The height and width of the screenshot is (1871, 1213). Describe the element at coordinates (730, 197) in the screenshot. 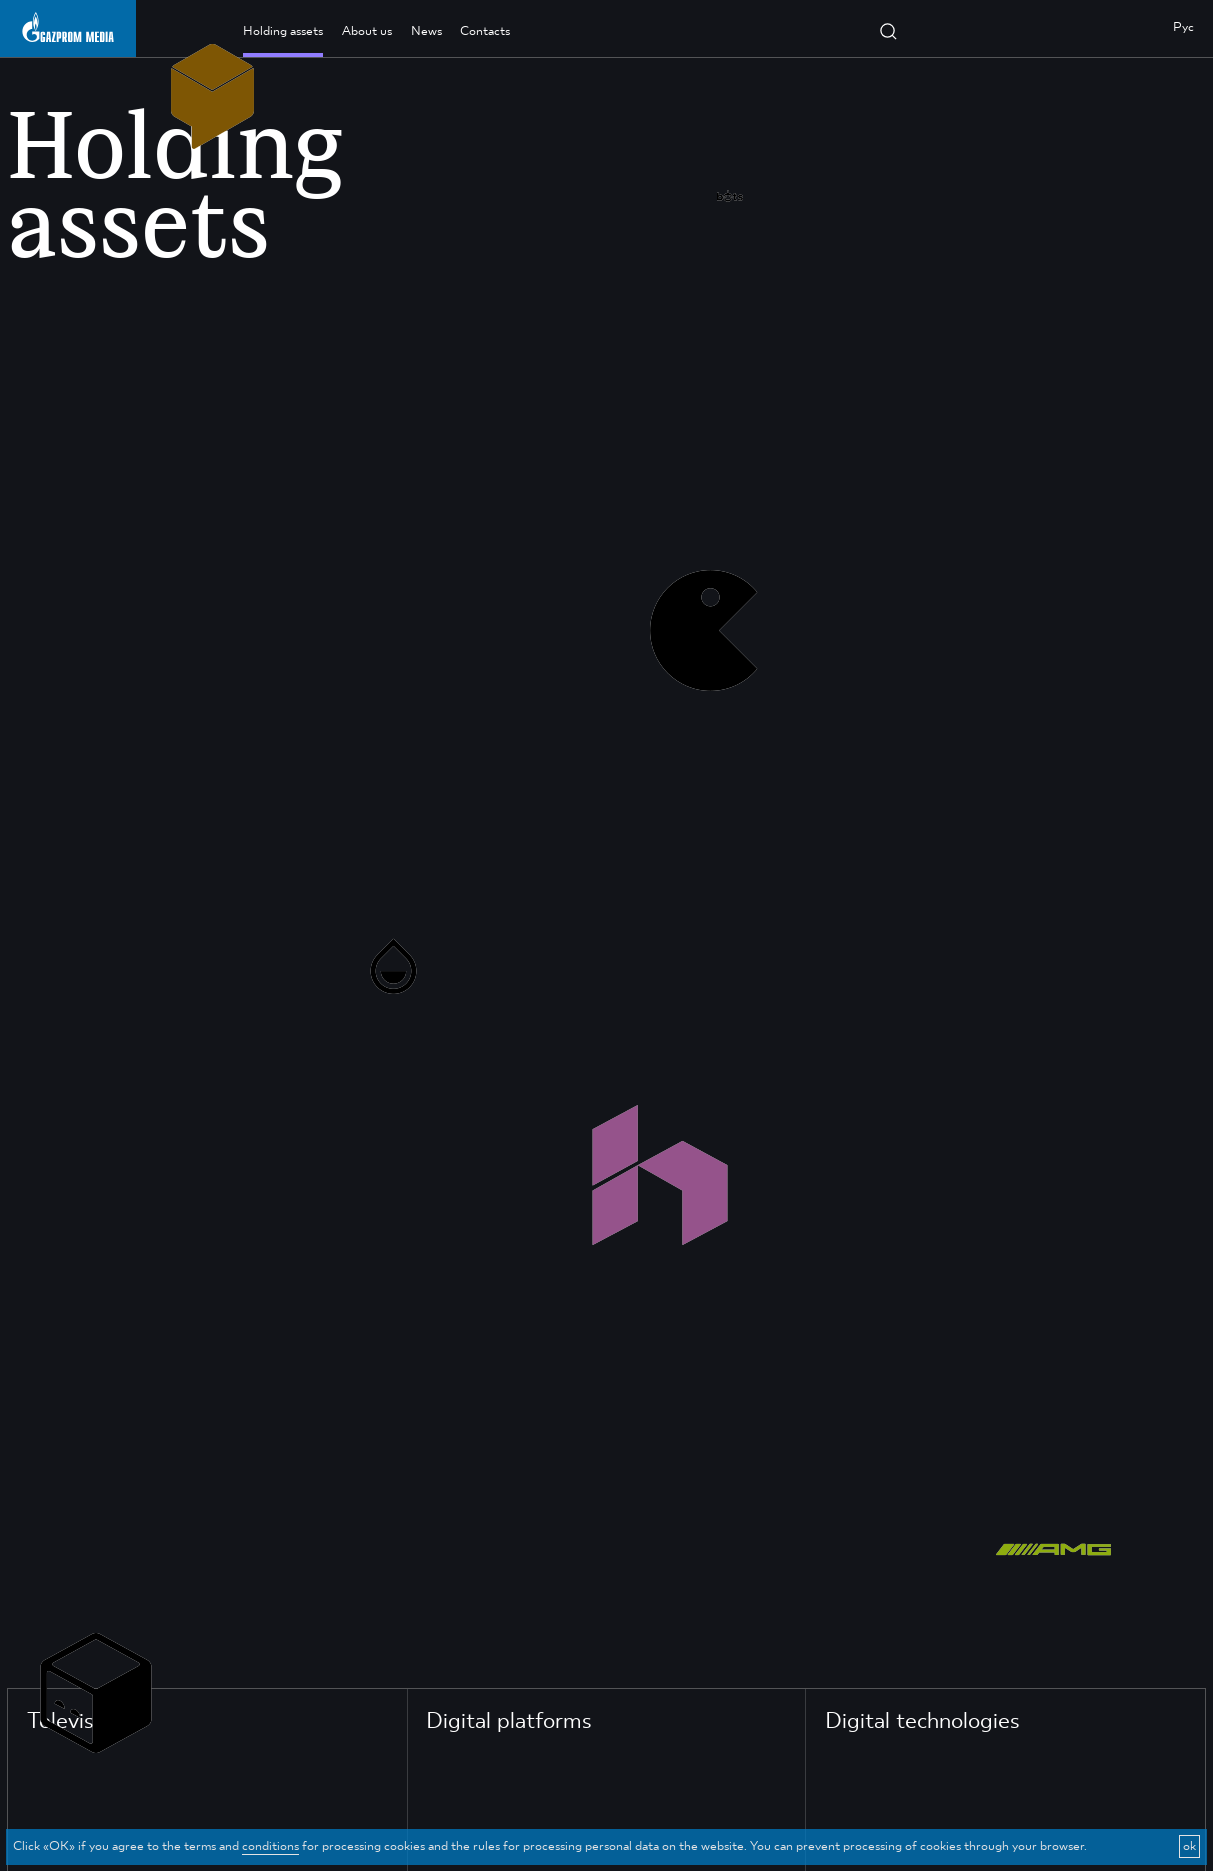

I see `bots platform logo` at that location.